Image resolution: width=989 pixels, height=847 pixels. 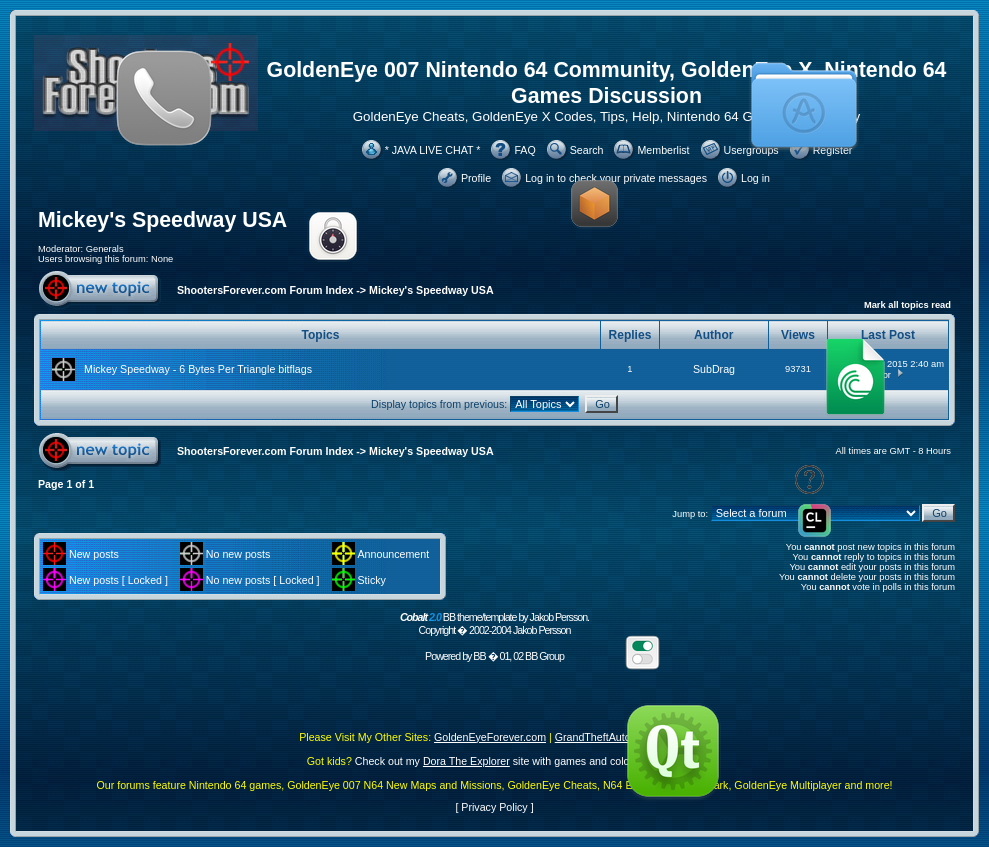 What do you see at coordinates (164, 98) in the screenshot?
I see `open the phone app to make a call` at bounding box center [164, 98].